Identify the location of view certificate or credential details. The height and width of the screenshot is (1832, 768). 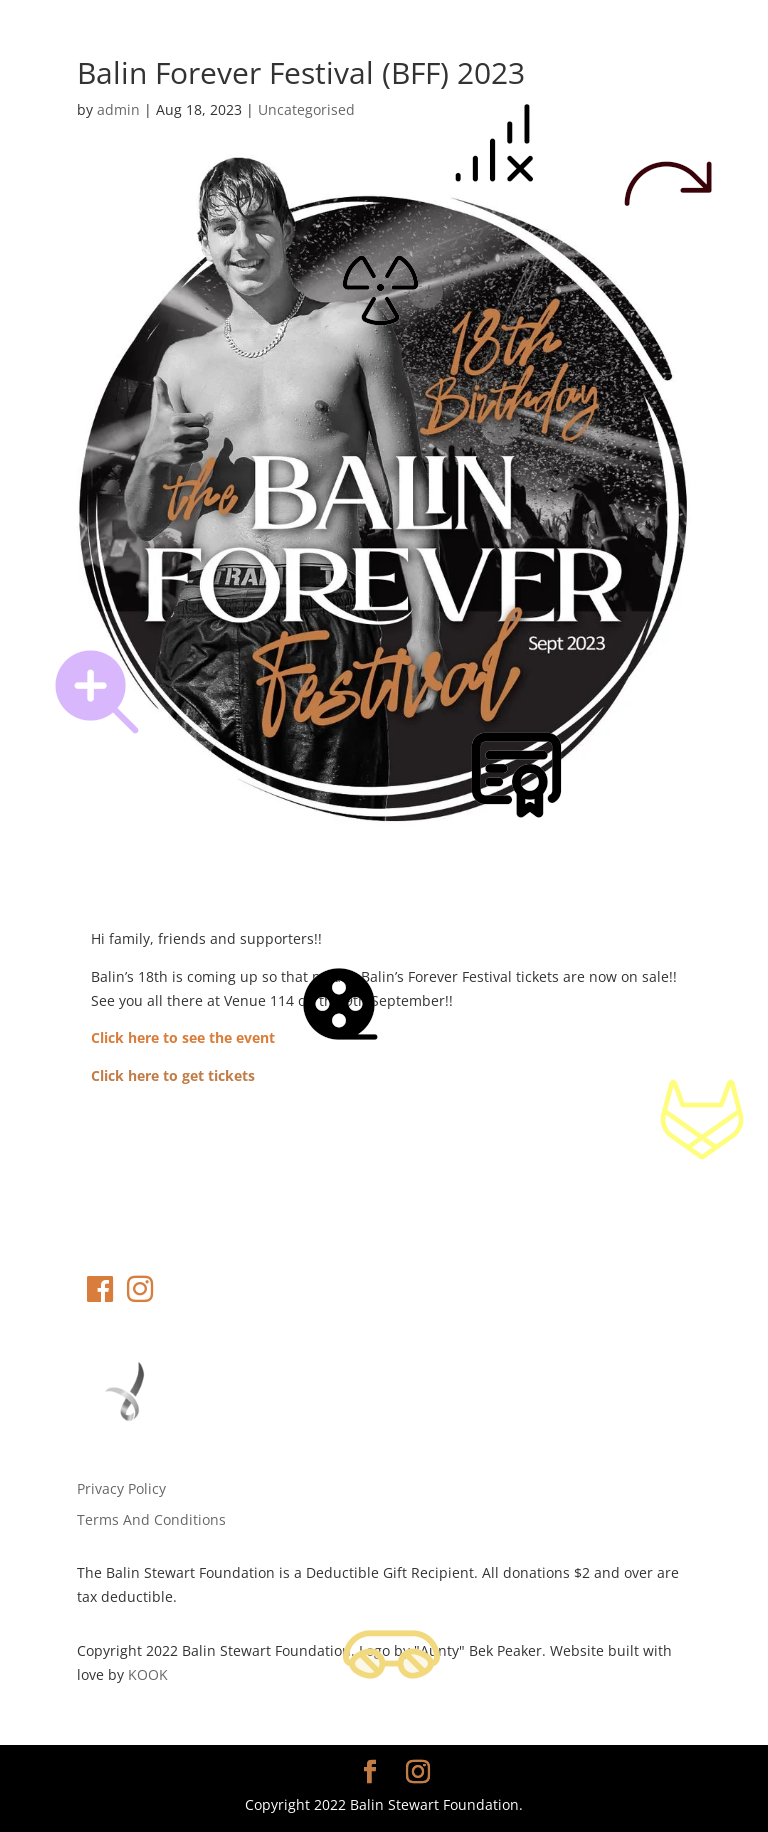
(516, 768).